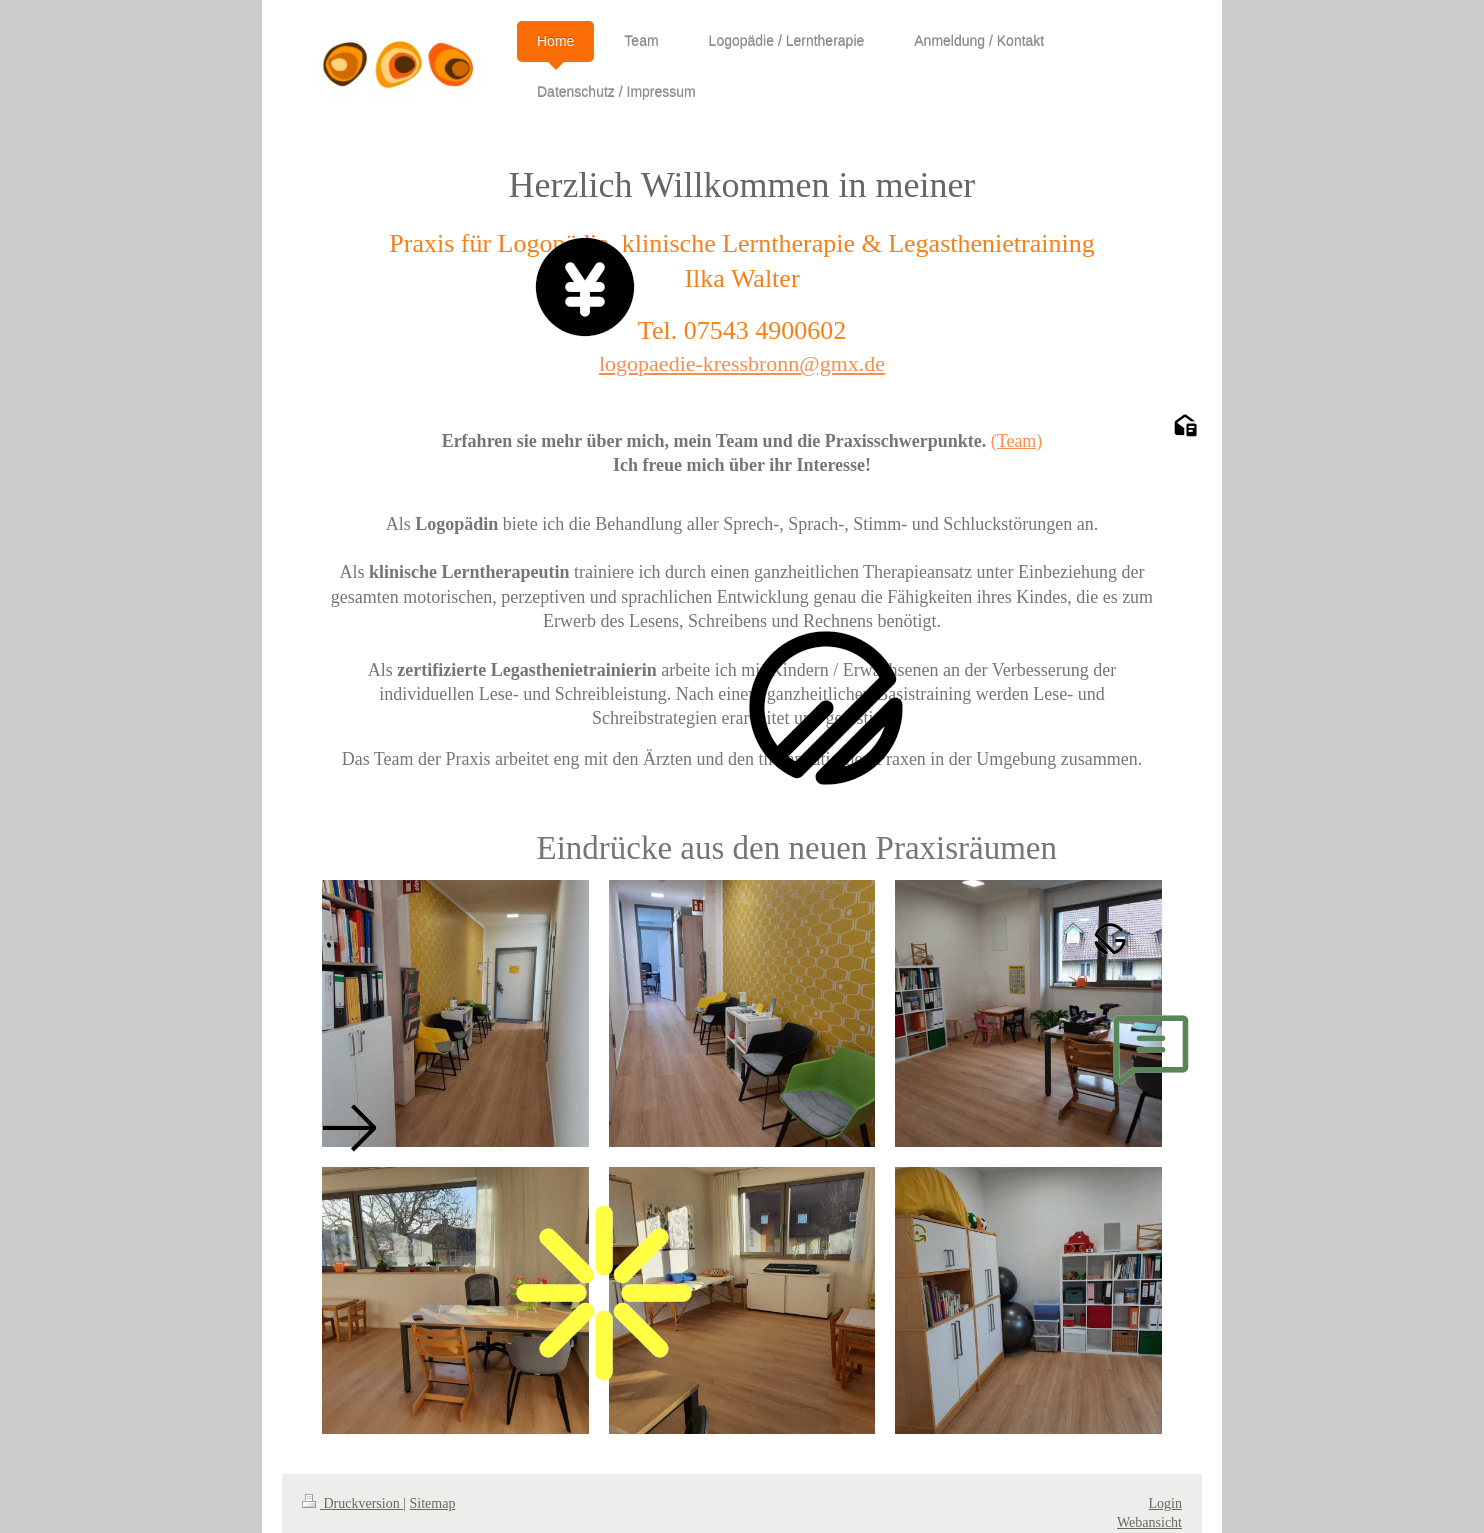 The width and height of the screenshot is (1484, 1533). What do you see at coordinates (604, 1293) in the screenshot?
I see `connect to Zapier automation platform` at bounding box center [604, 1293].